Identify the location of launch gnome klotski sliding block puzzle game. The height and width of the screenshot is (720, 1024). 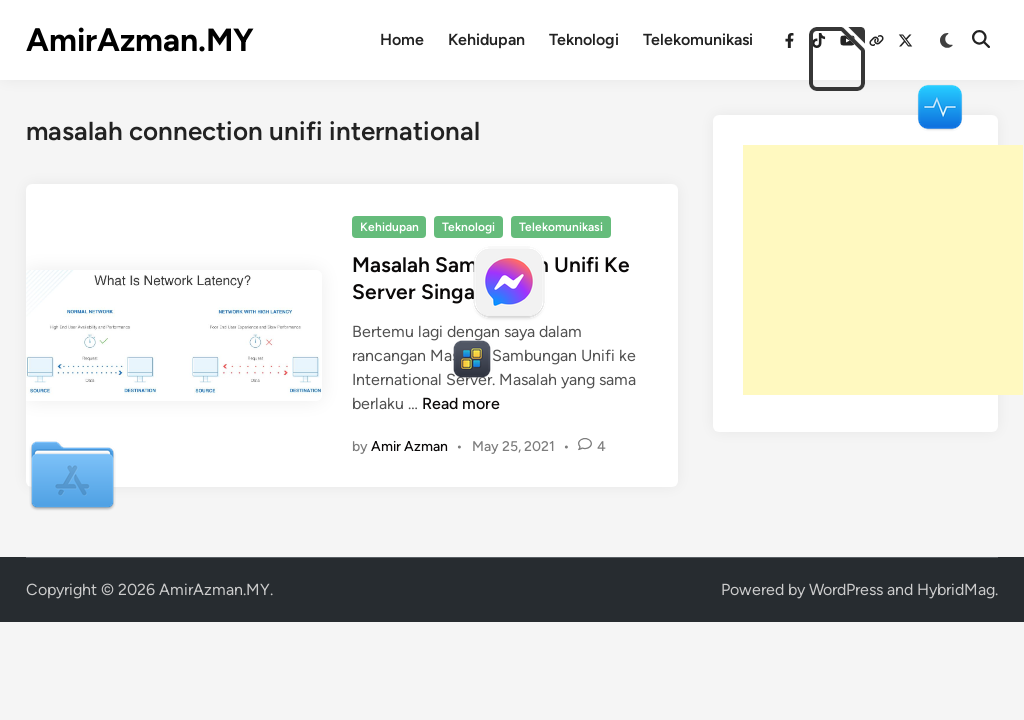
(472, 359).